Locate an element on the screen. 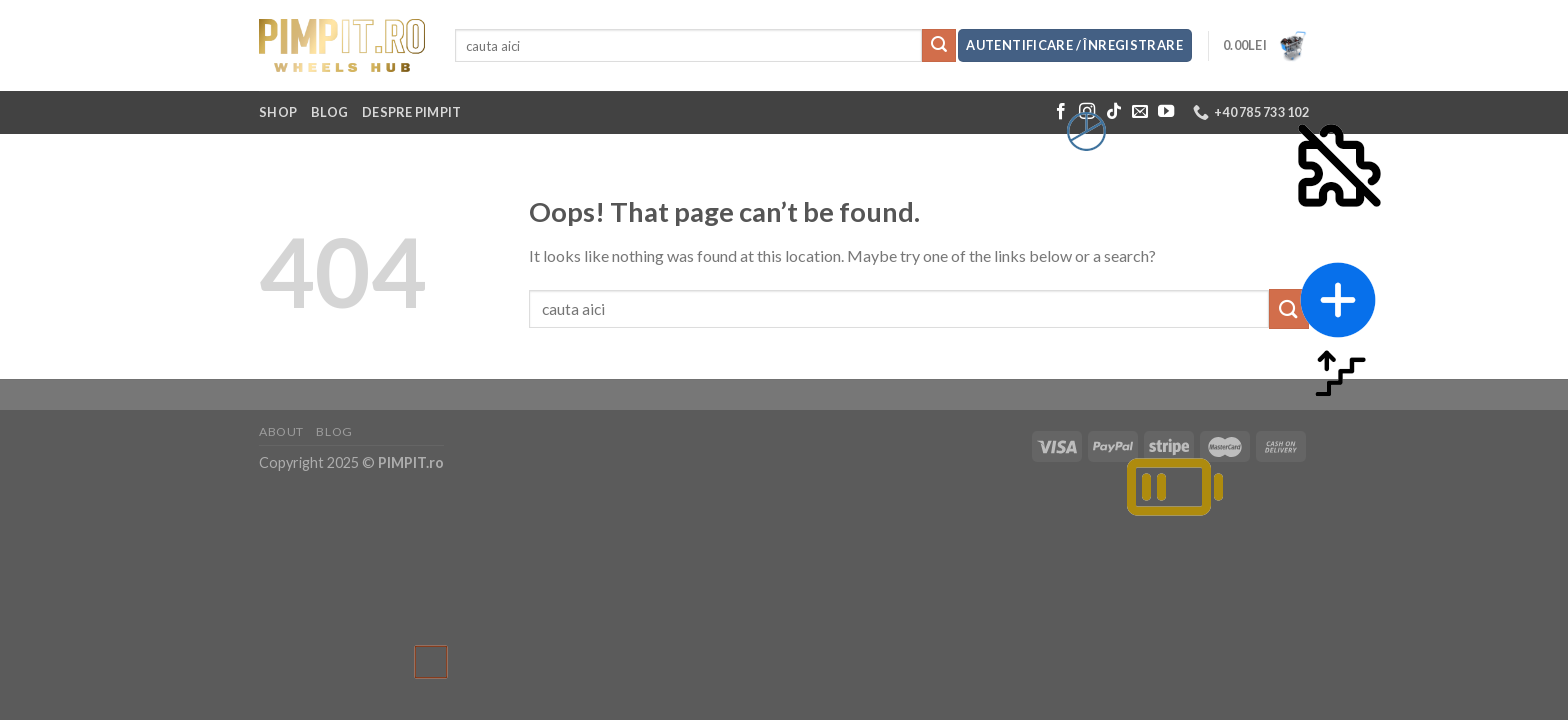 The height and width of the screenshot is (720, 1568). disable or remove an extension or plugin is located at coordinates (1339, 165).